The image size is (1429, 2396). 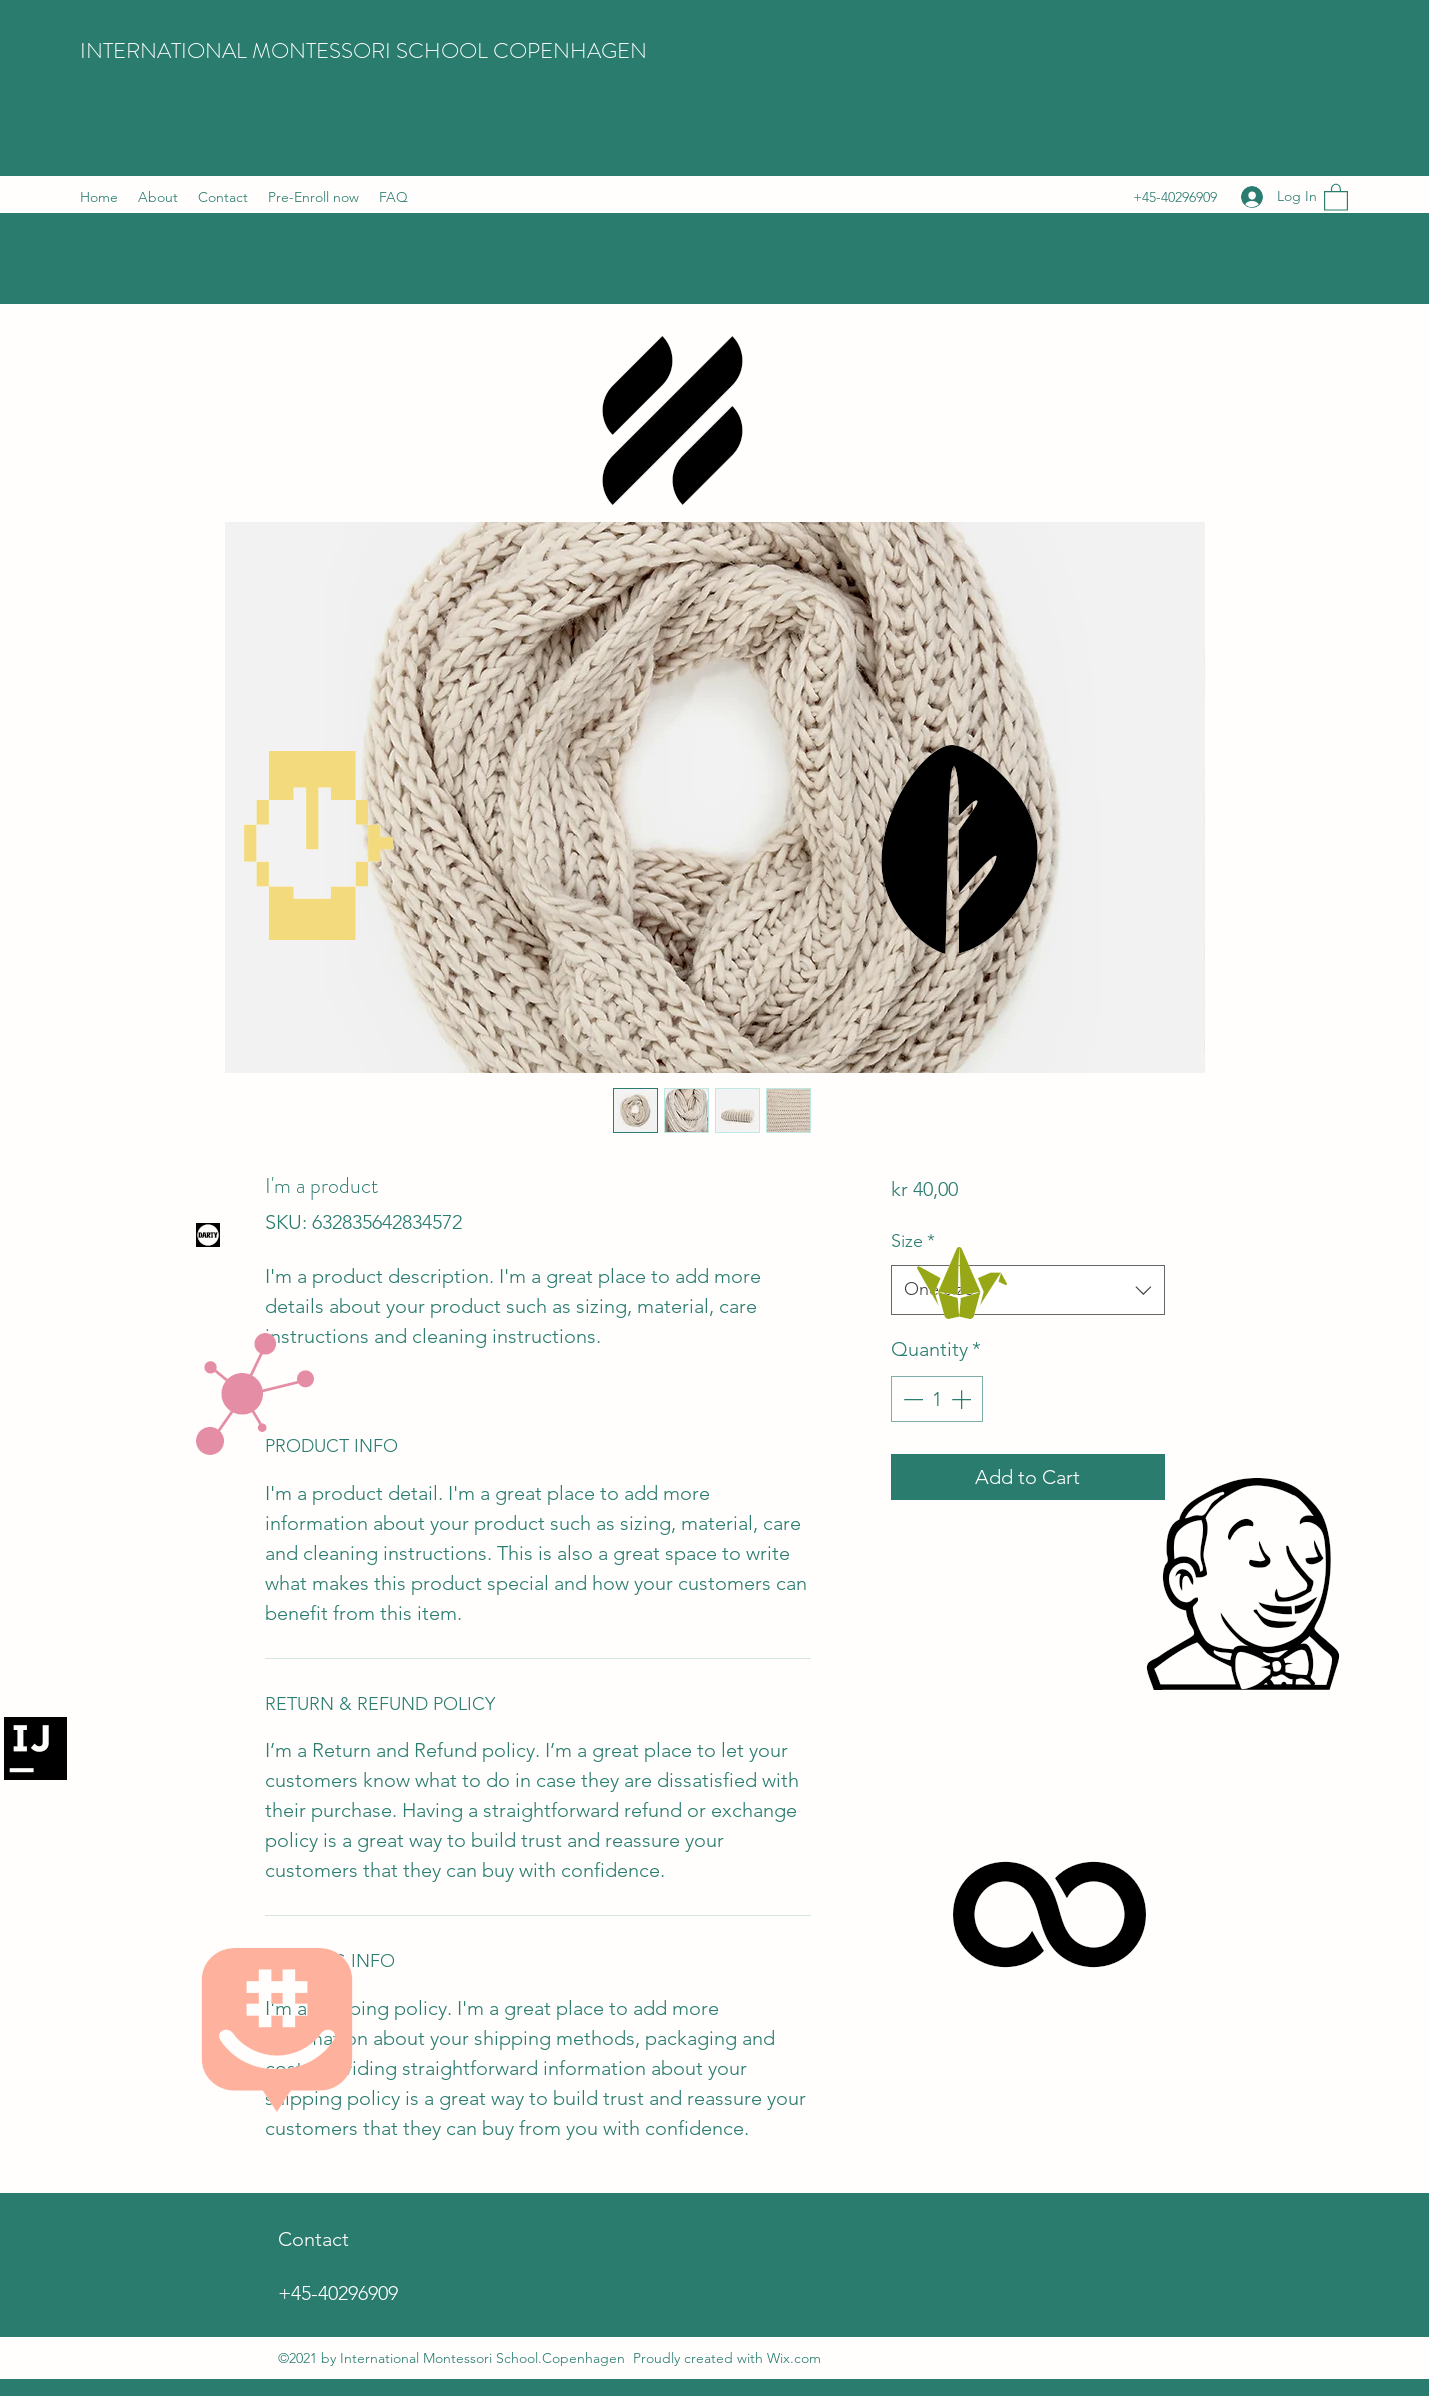 I want to click on open icinga monitoring dashboard, so click(x=255, y=1394).